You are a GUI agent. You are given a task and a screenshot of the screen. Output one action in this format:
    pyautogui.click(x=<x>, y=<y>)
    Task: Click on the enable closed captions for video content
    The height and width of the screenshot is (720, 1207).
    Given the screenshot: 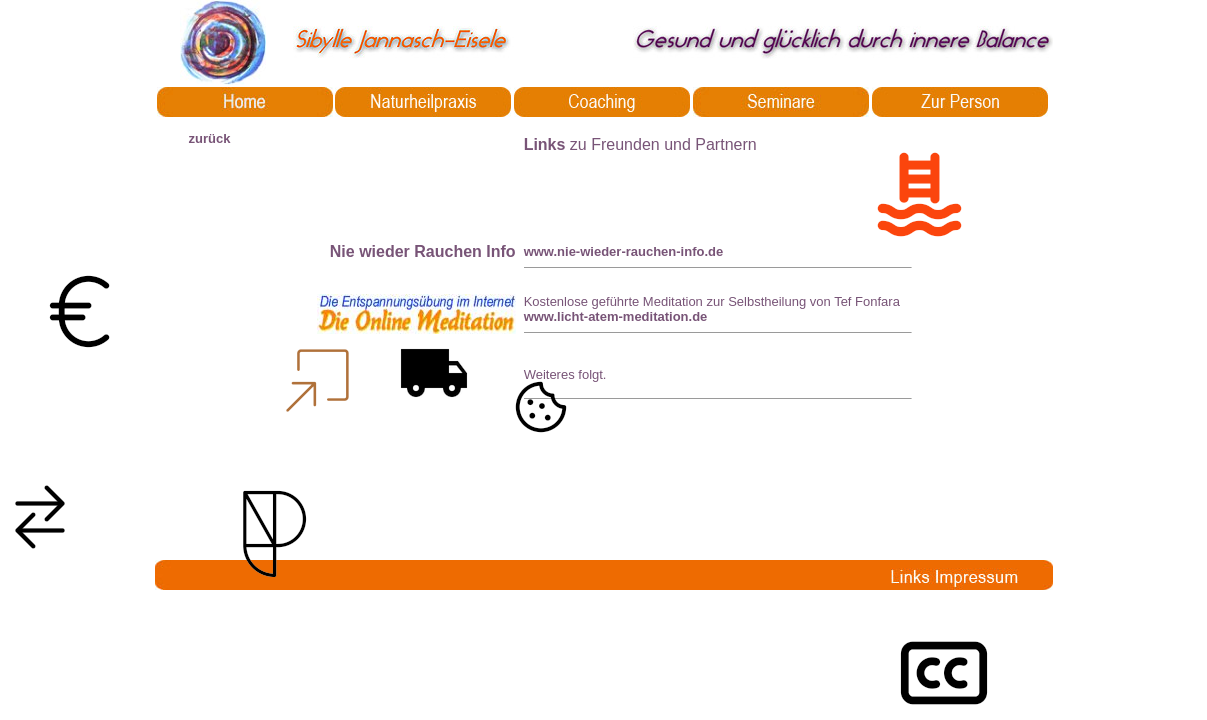 What is the action you would take?
    pyautogui.click(x=944, y=673)
    